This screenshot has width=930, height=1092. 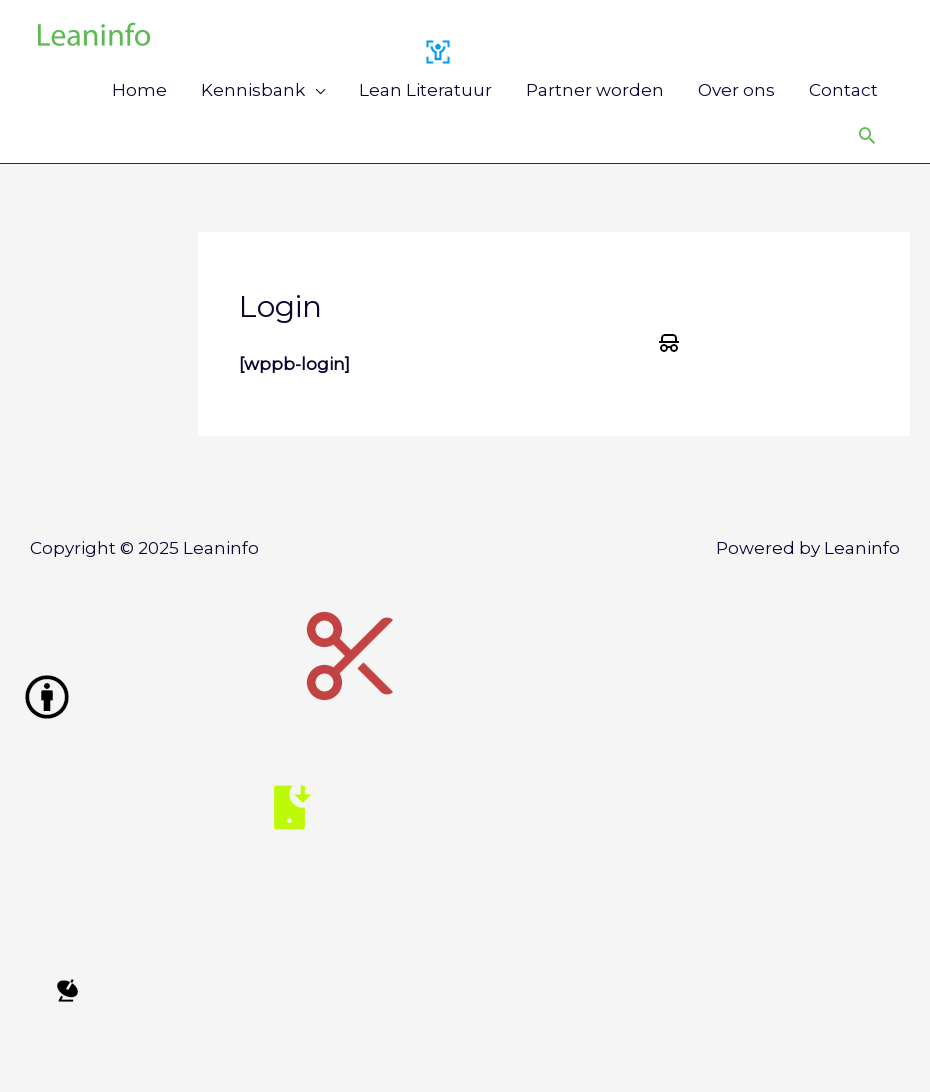 What do you see at coordinates (669, 343) in the screenshot?
I see `incognito or private browsing mode` at bounding box center [669, 343].